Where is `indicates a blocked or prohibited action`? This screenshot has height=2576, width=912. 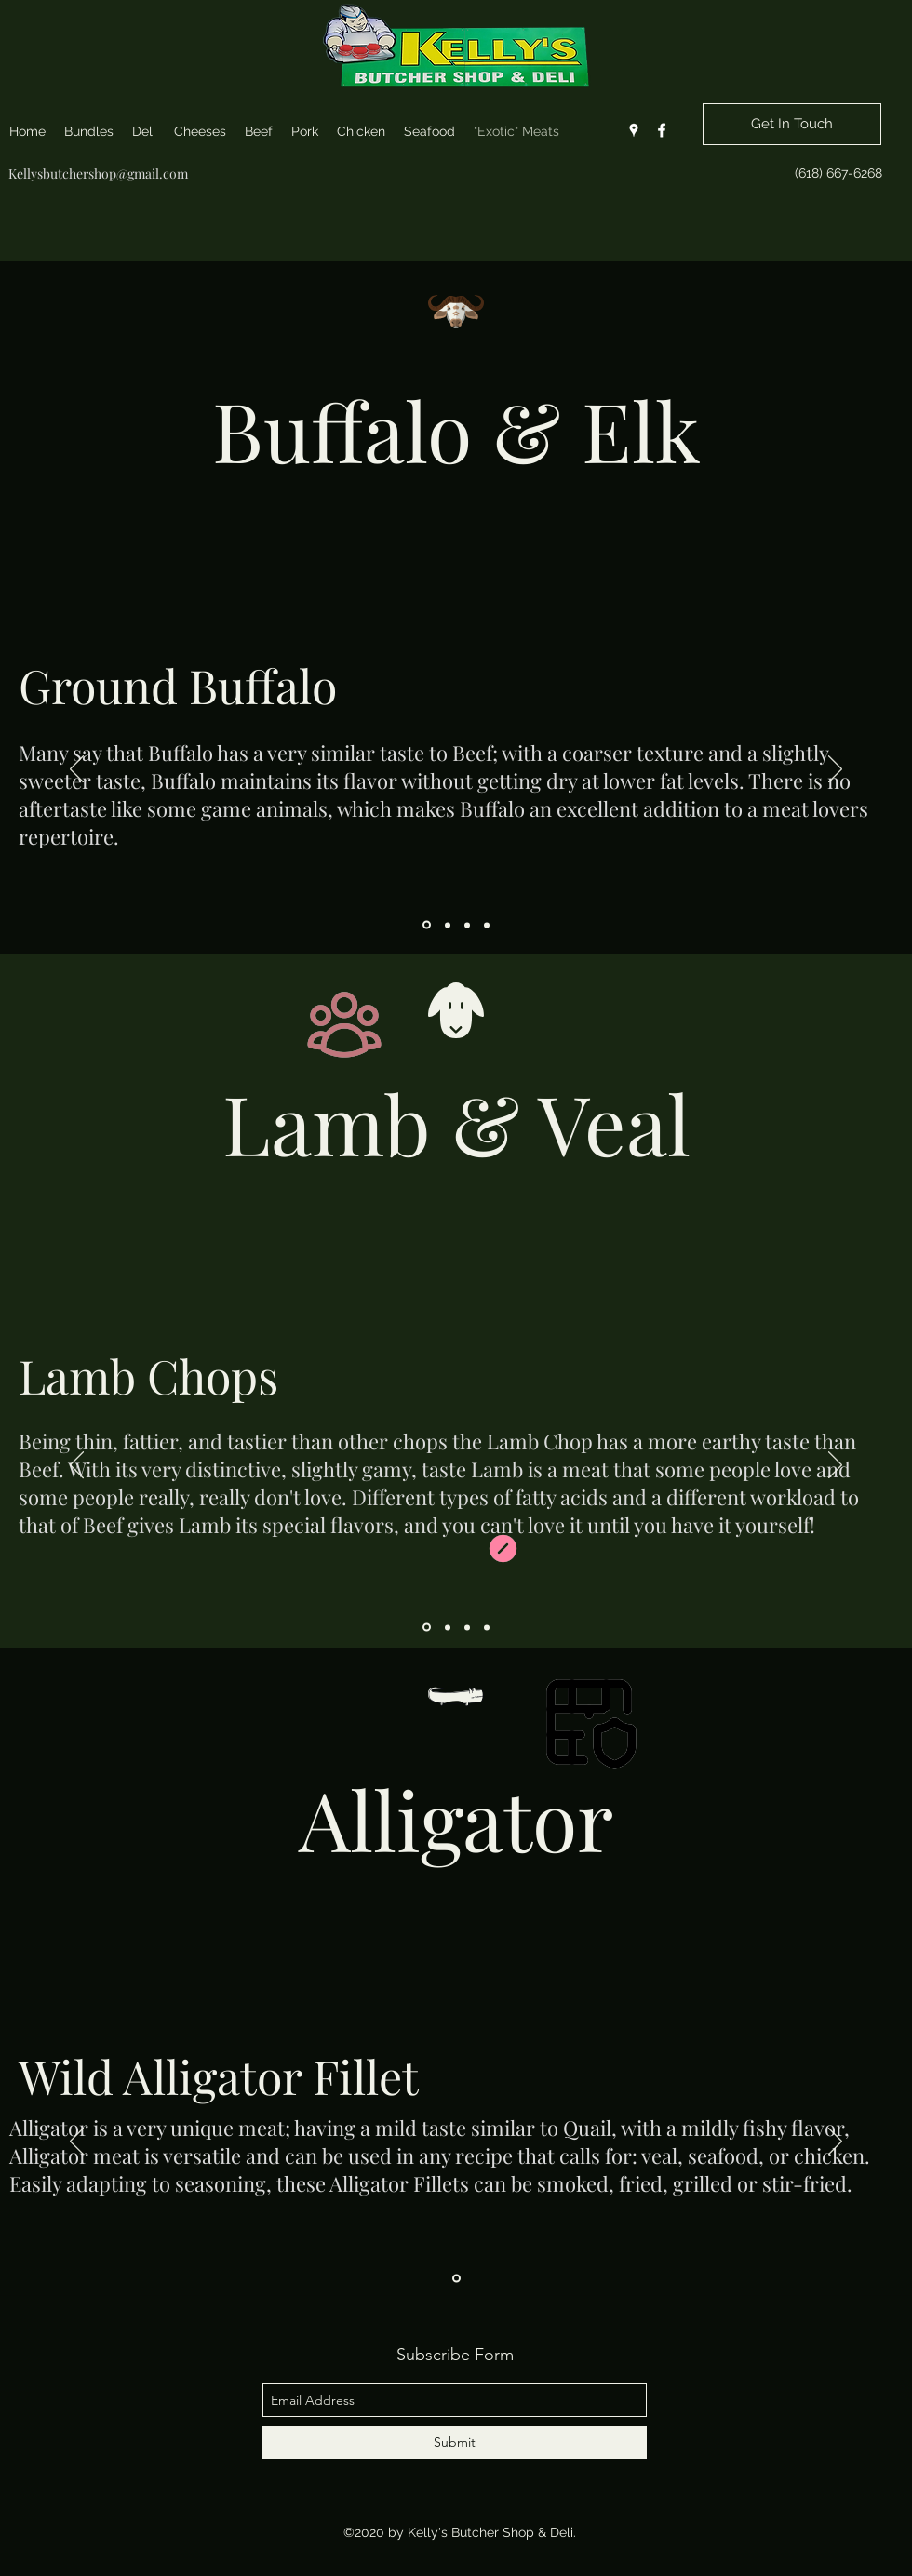
indicates a blocked or prohibited action is located at coordinates (503, 1548).